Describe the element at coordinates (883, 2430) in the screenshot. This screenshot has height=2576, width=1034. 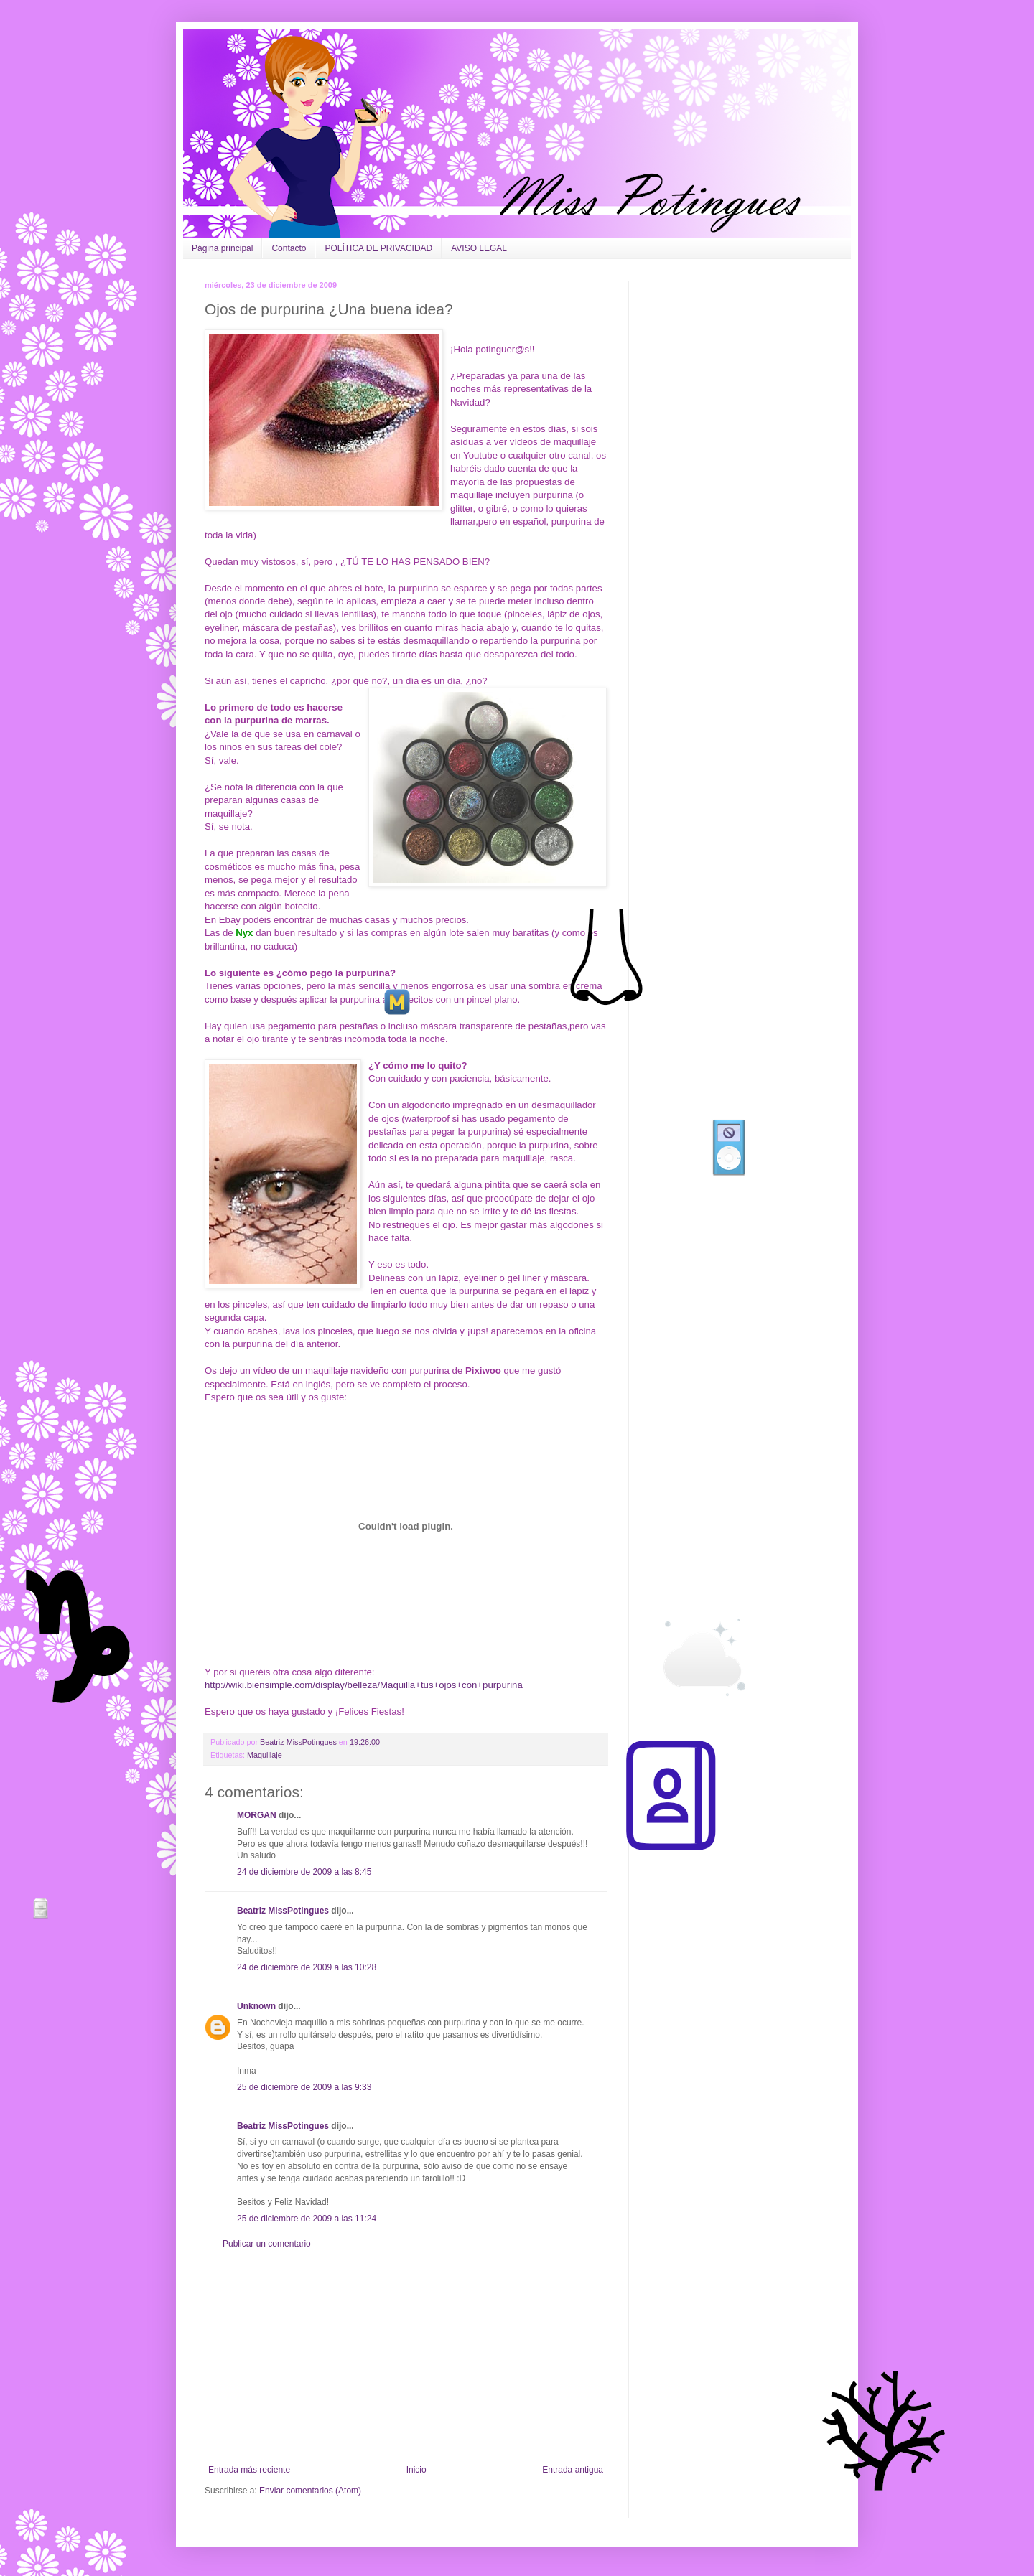
I see `access coral reef or marine life content` at that location.